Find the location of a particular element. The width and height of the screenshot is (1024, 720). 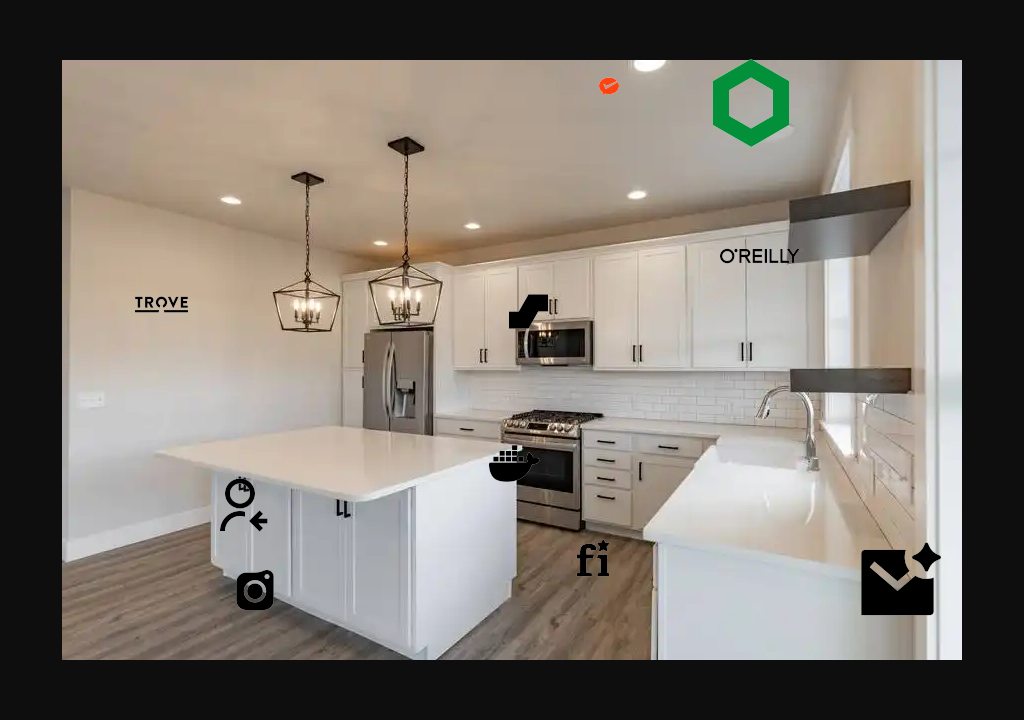

trove app or service logo is located at coordinates (161, 304).